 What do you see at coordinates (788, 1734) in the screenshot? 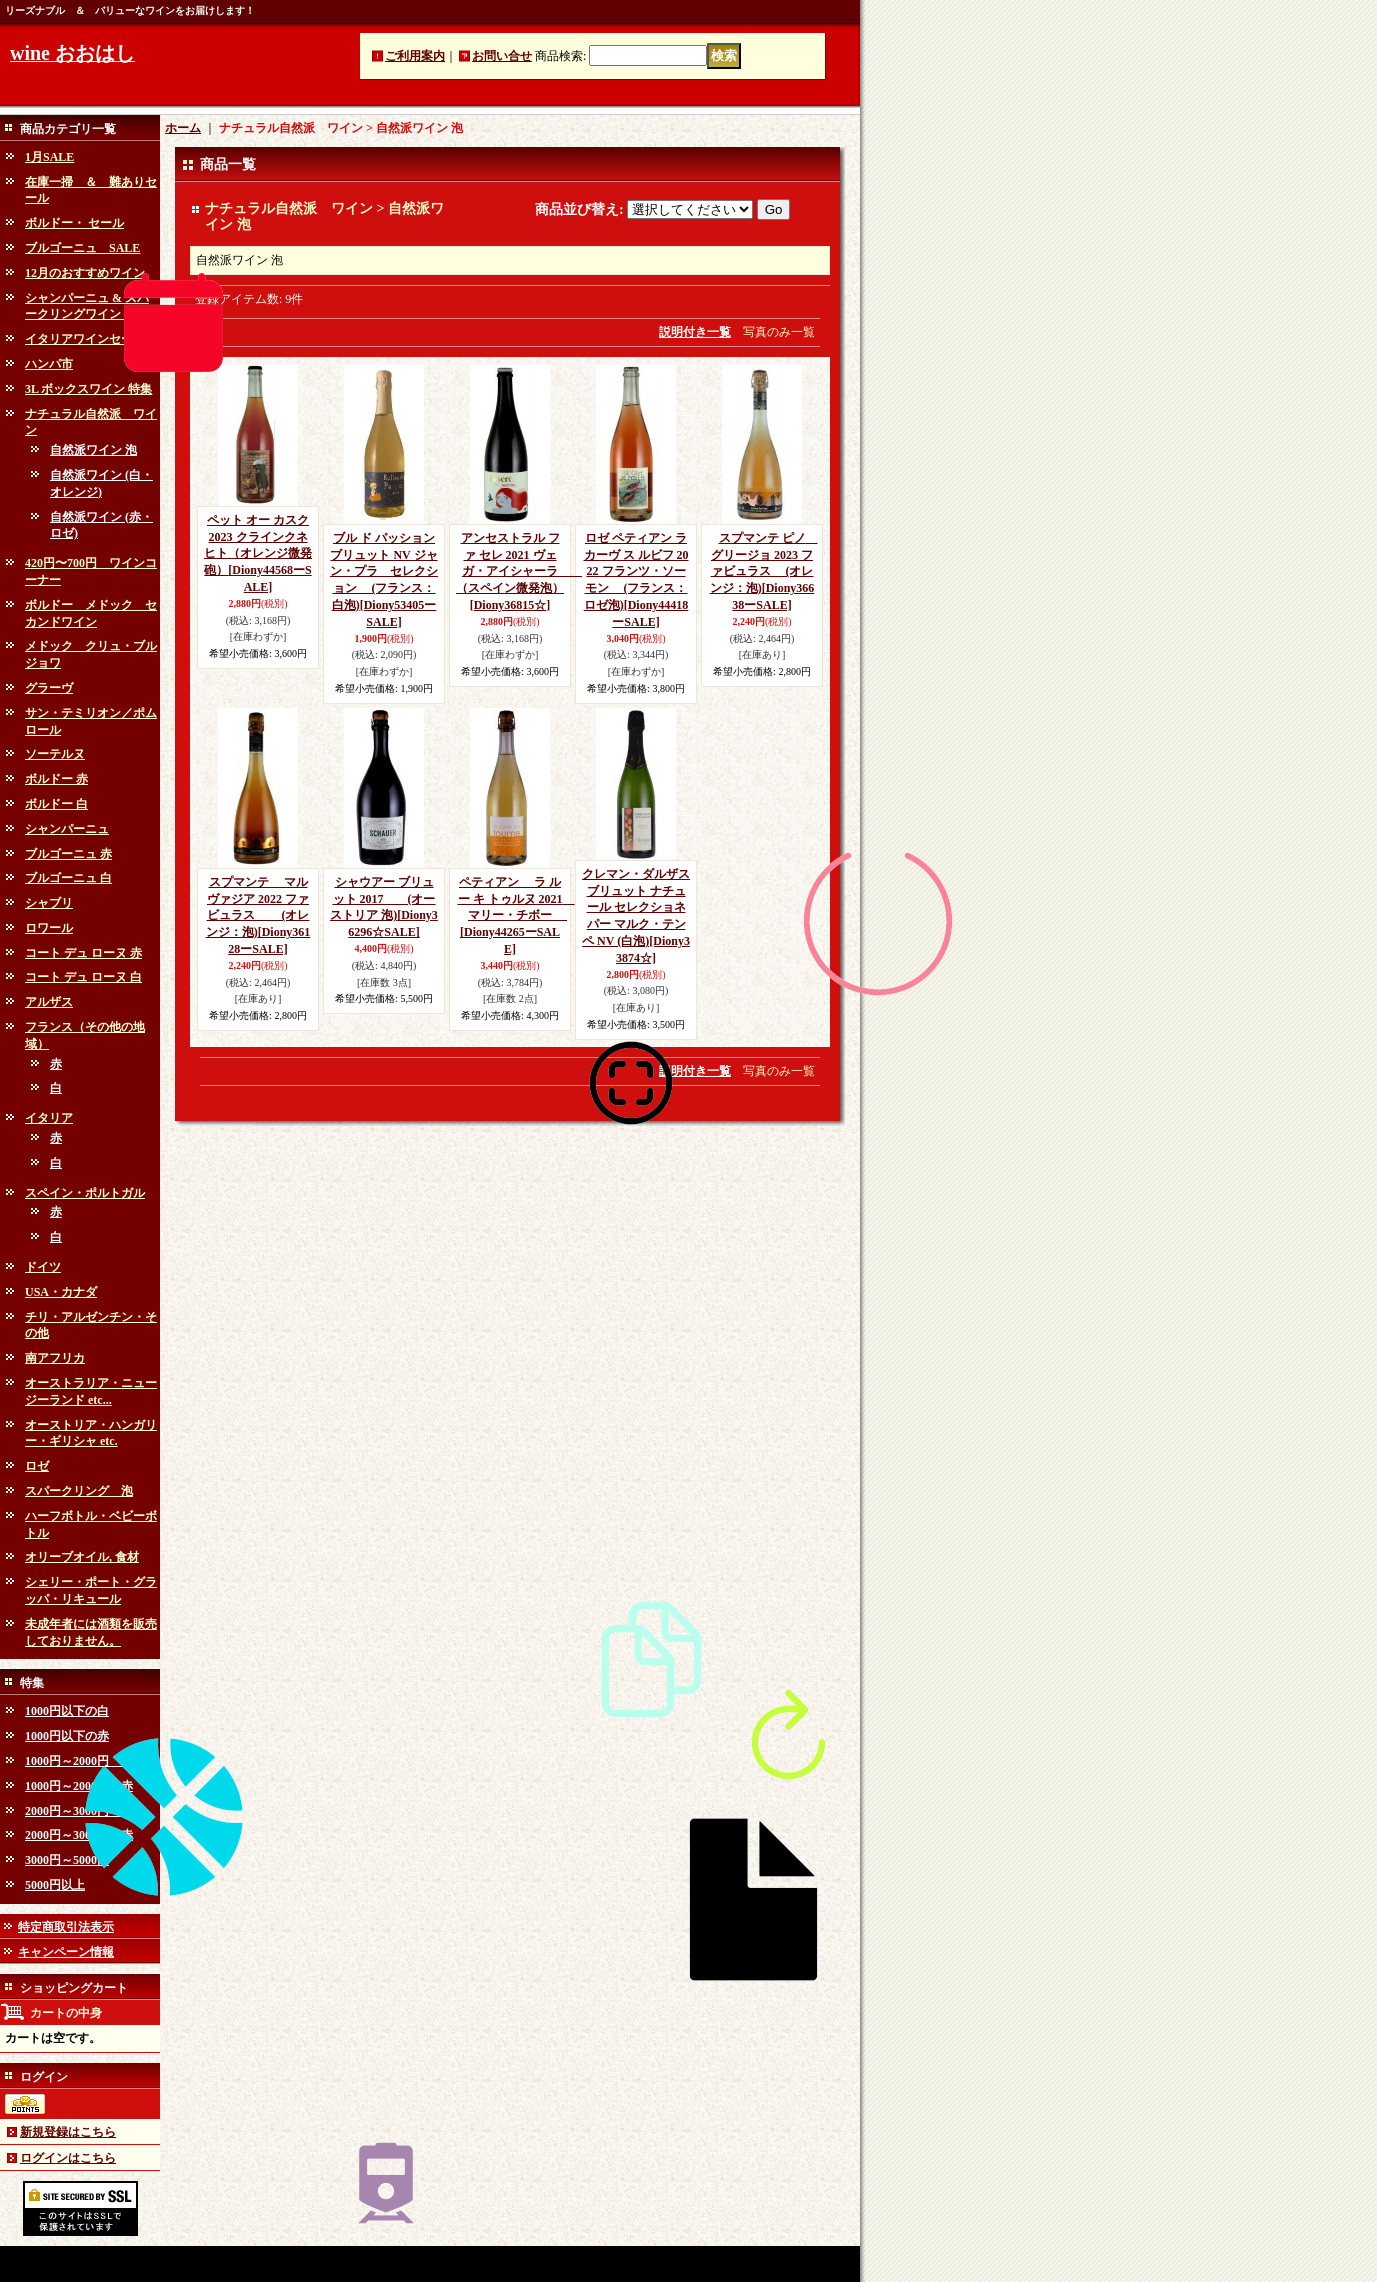
I see `refresh the current page or content` at bounding box center [788, 1734].